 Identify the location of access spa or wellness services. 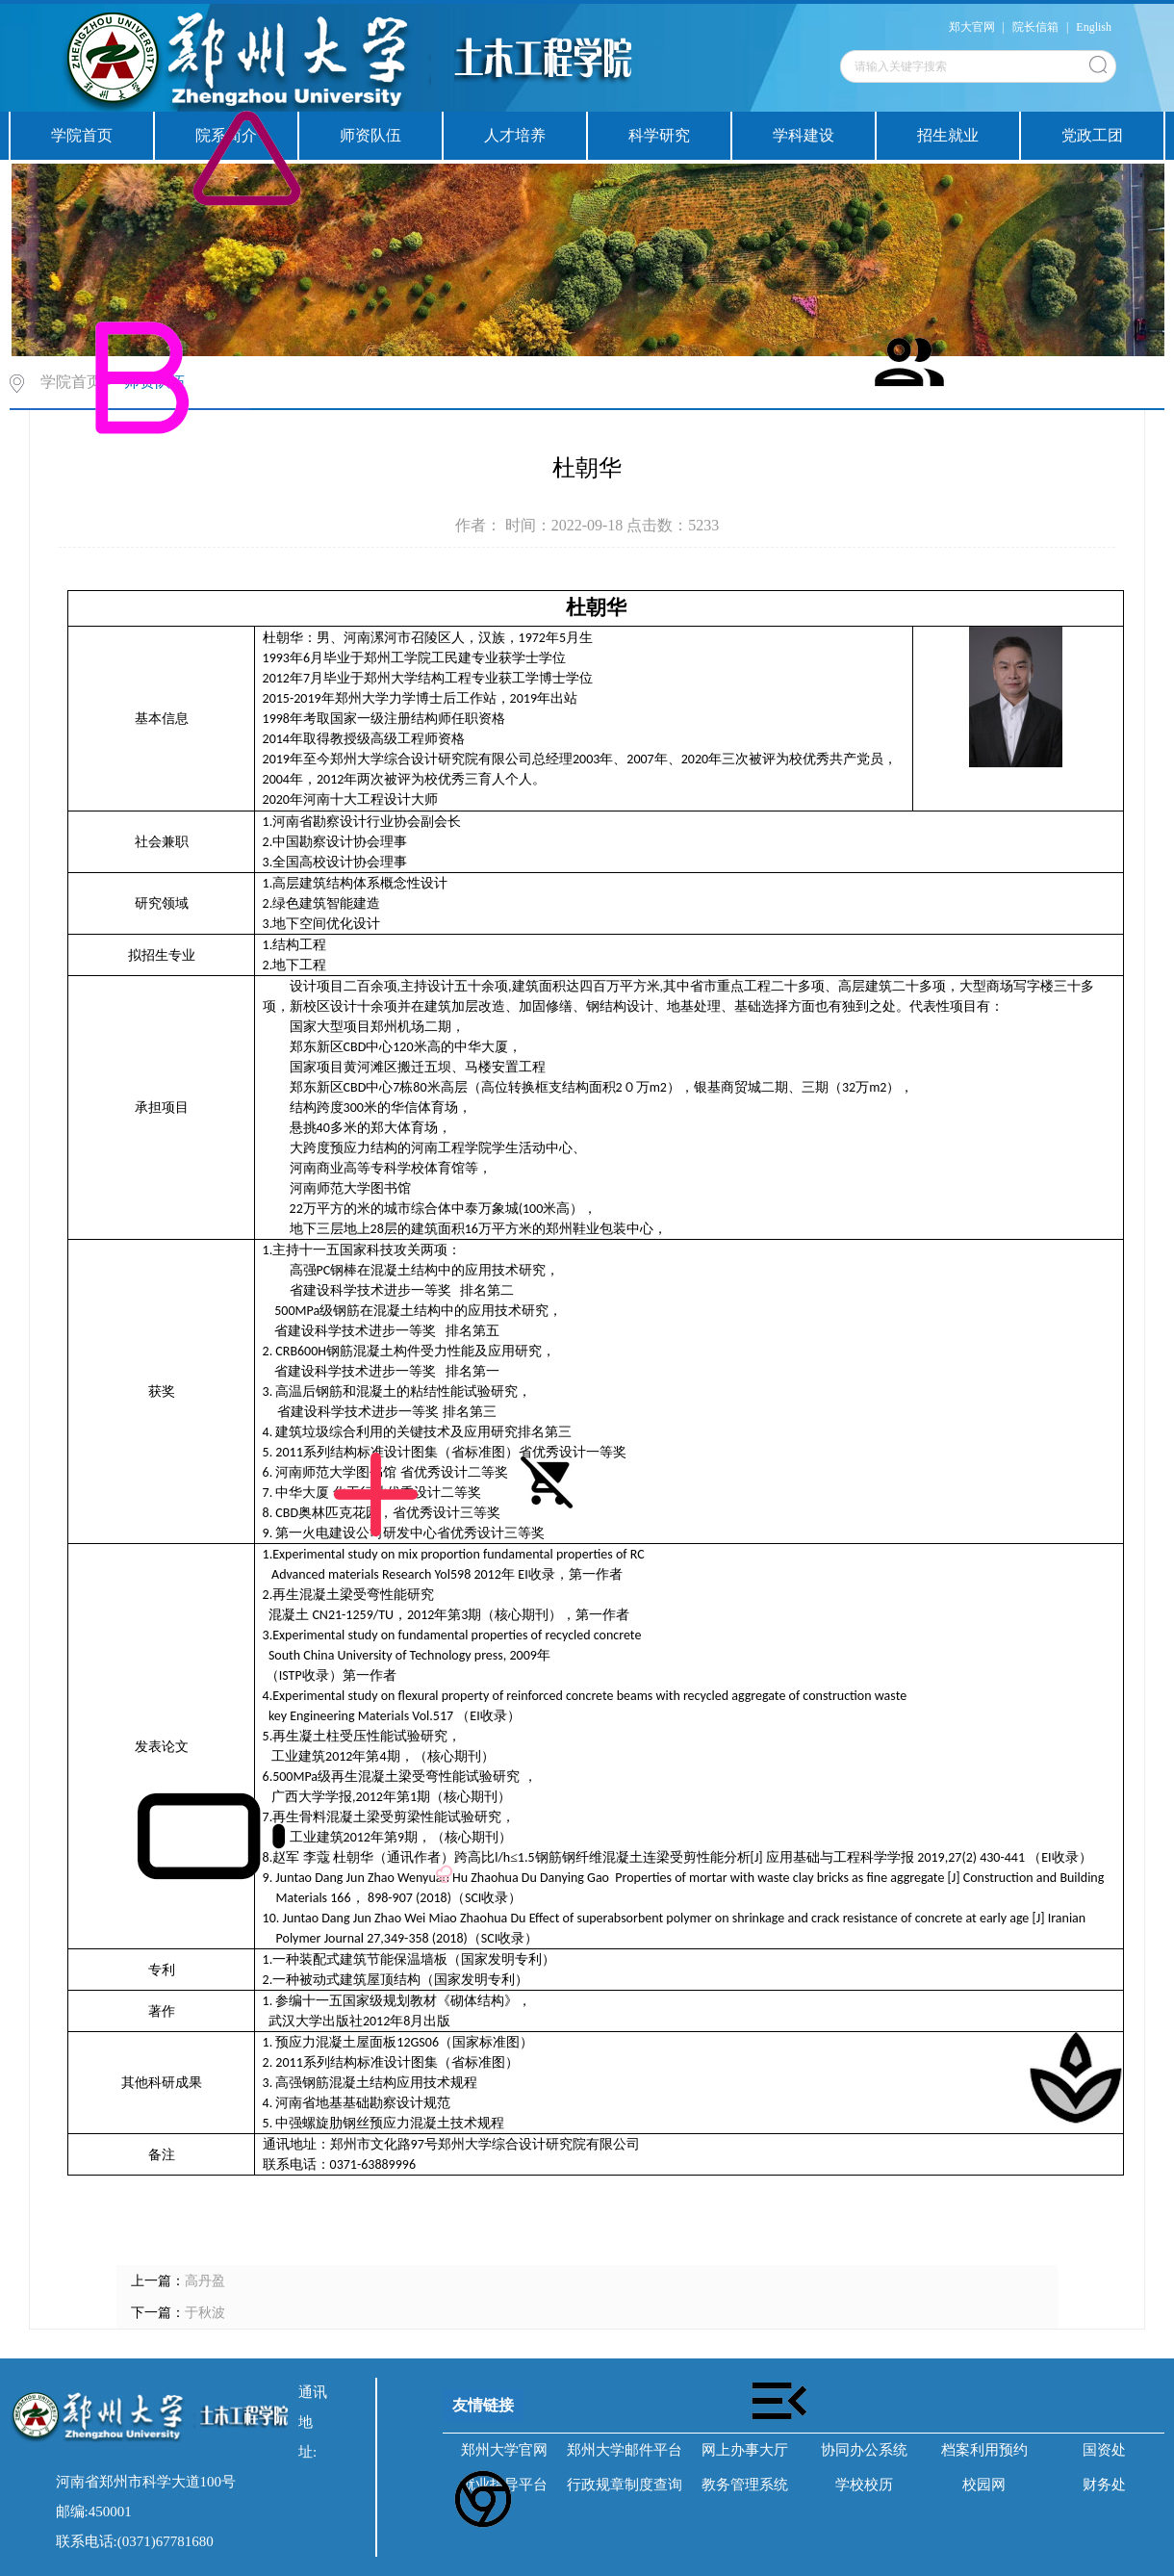
(1076, 2077).